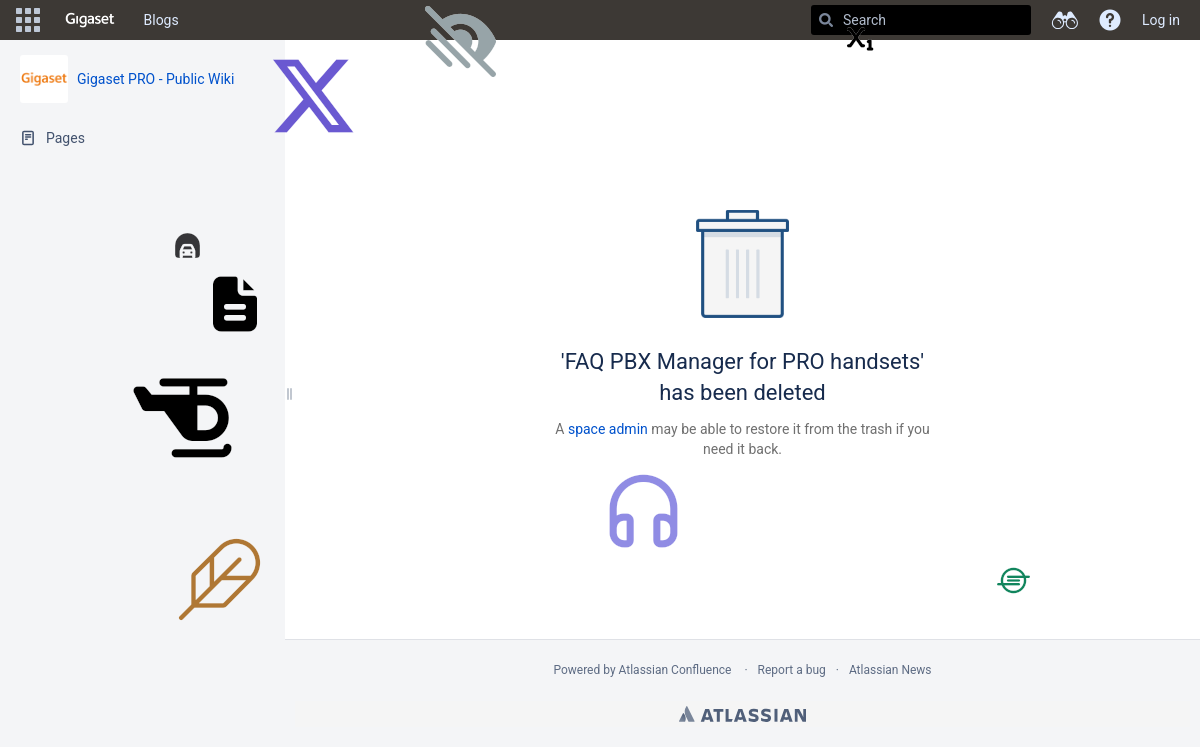 The image size is (1200, 747). What do you see at coordinates (858, 37) in the screenshot?
I see `format text as subscript` at bounding box center [858, 37].